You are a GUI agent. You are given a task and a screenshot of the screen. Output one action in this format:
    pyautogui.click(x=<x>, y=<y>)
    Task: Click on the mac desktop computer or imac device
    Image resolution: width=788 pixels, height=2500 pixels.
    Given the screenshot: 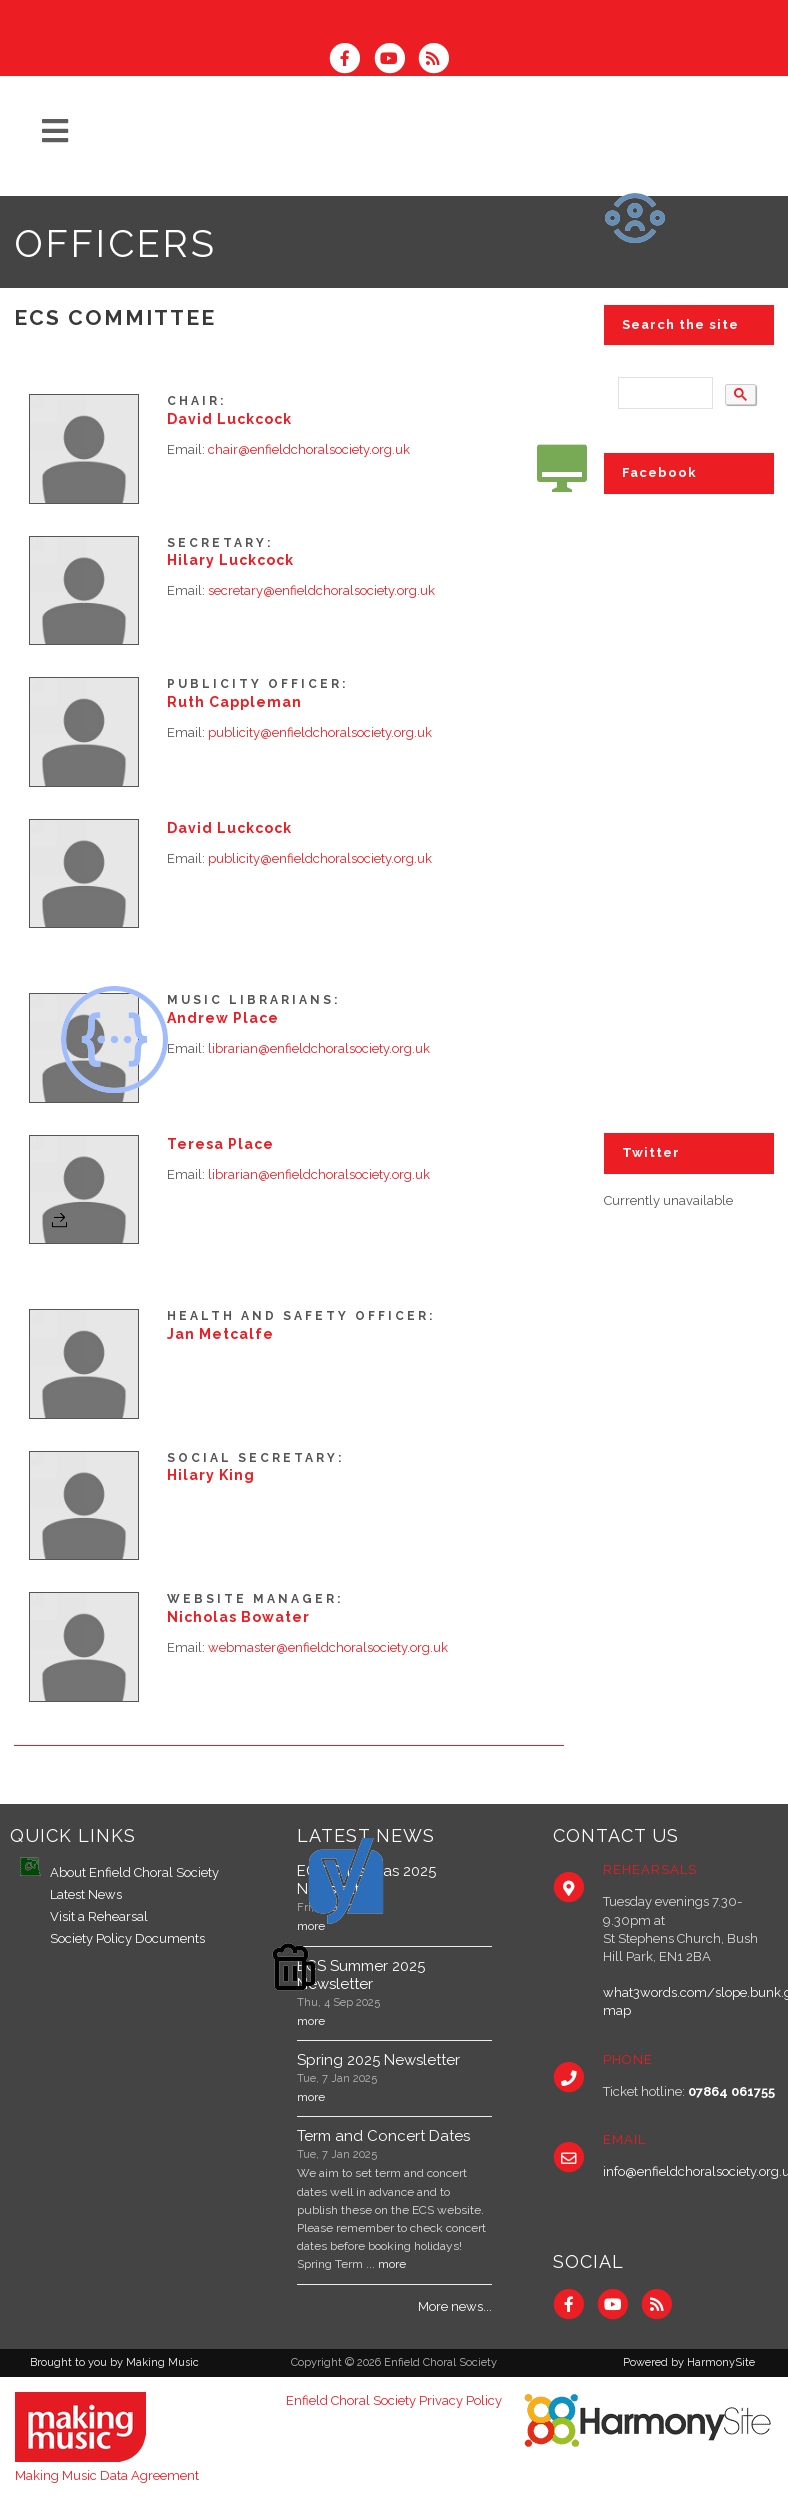 What is the action you would take?
    pyautogui.click(x=562, y=467)
    